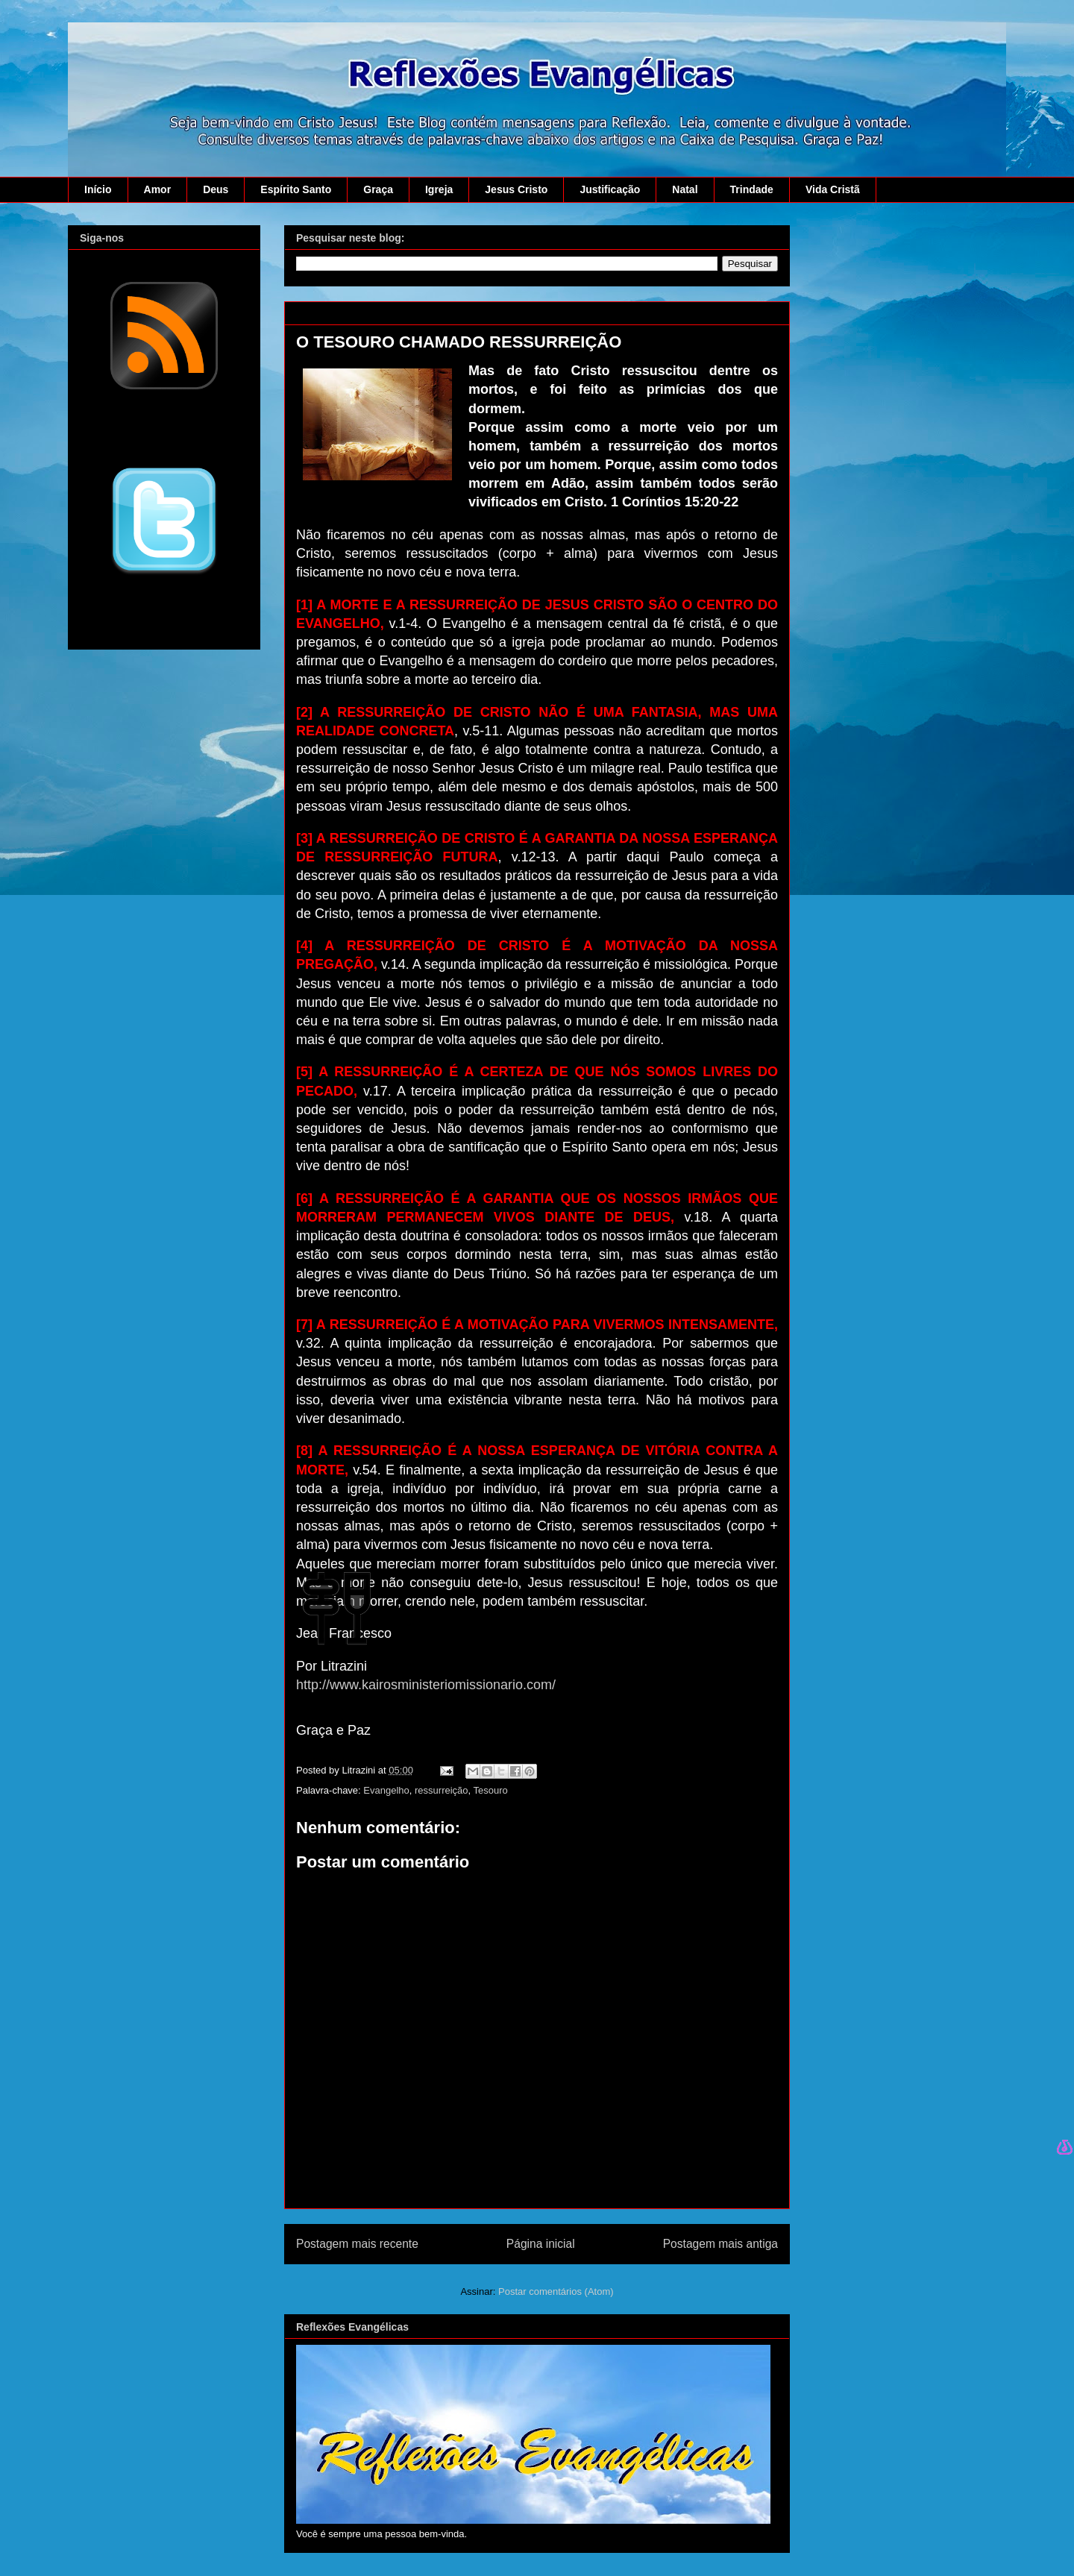 The image size is (1074, 2576). Describe the element at coordinates (1064, 2146) in the screenshot. I see `open bandlab music creation app` at that location.